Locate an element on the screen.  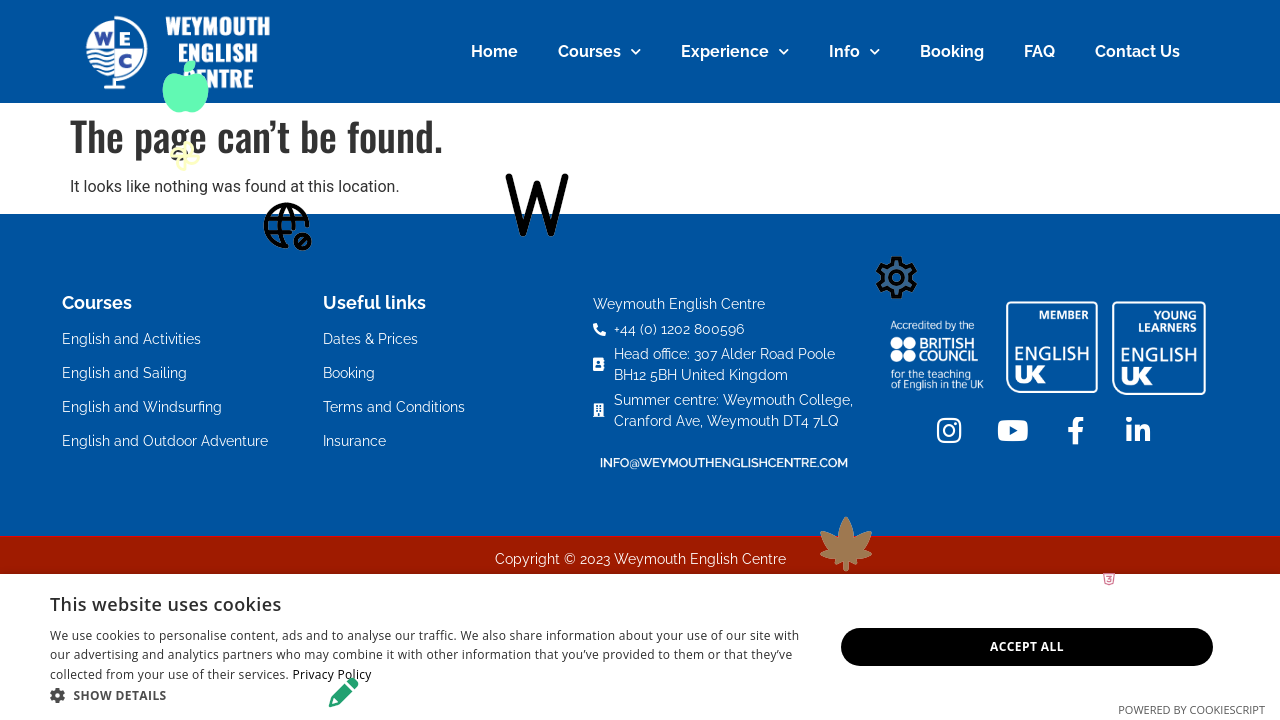
disable internet access is located at coordinates (286, 225).